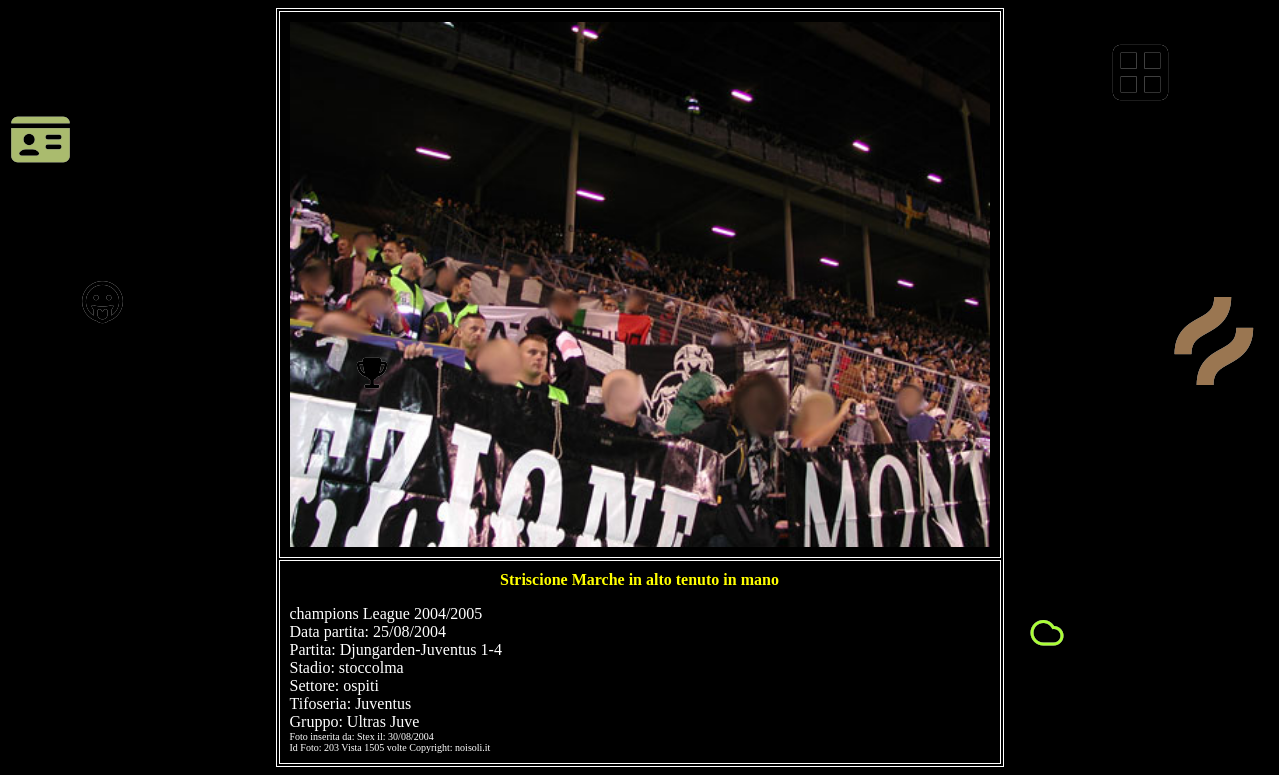 The width and height of the screenshot is (1279, 775). I want to click on view achievements or awards, so click(372, 373).